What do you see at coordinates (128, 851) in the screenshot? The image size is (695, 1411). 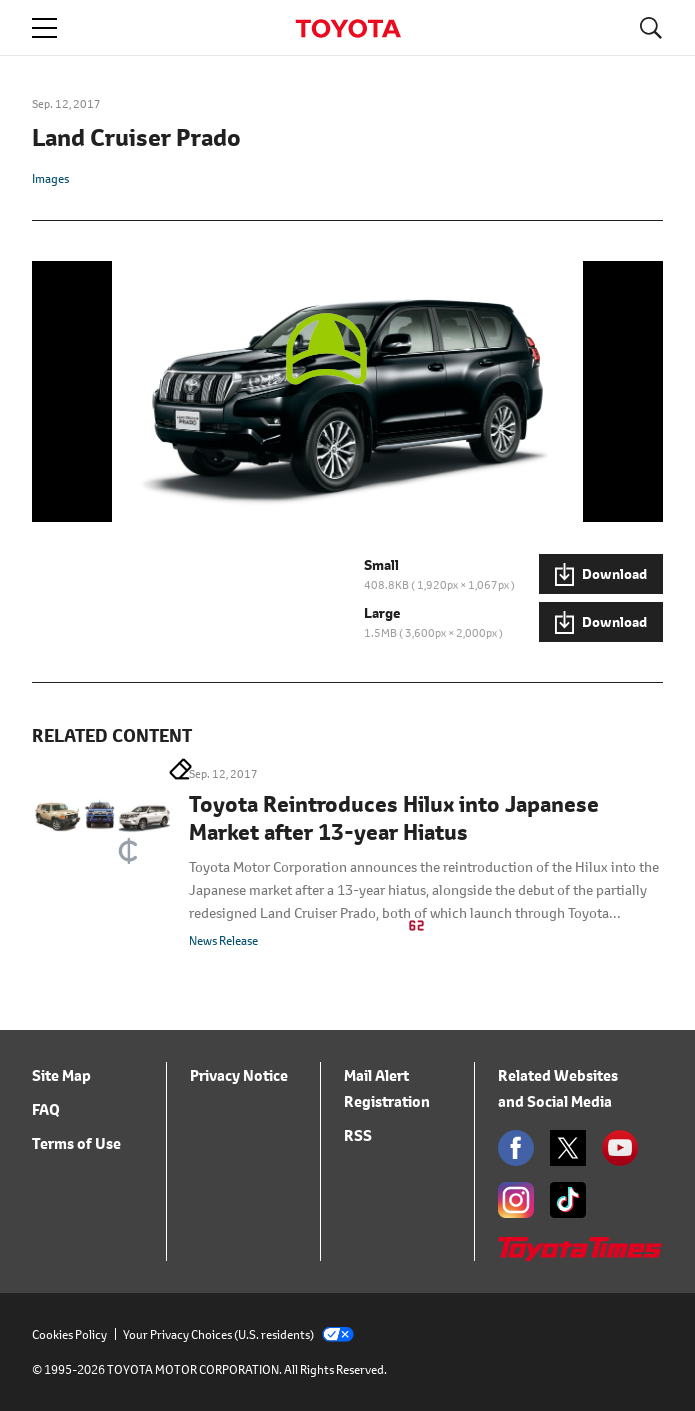 I see `indicates Ghanaian cedi currency` at bounding box center [128, 851].